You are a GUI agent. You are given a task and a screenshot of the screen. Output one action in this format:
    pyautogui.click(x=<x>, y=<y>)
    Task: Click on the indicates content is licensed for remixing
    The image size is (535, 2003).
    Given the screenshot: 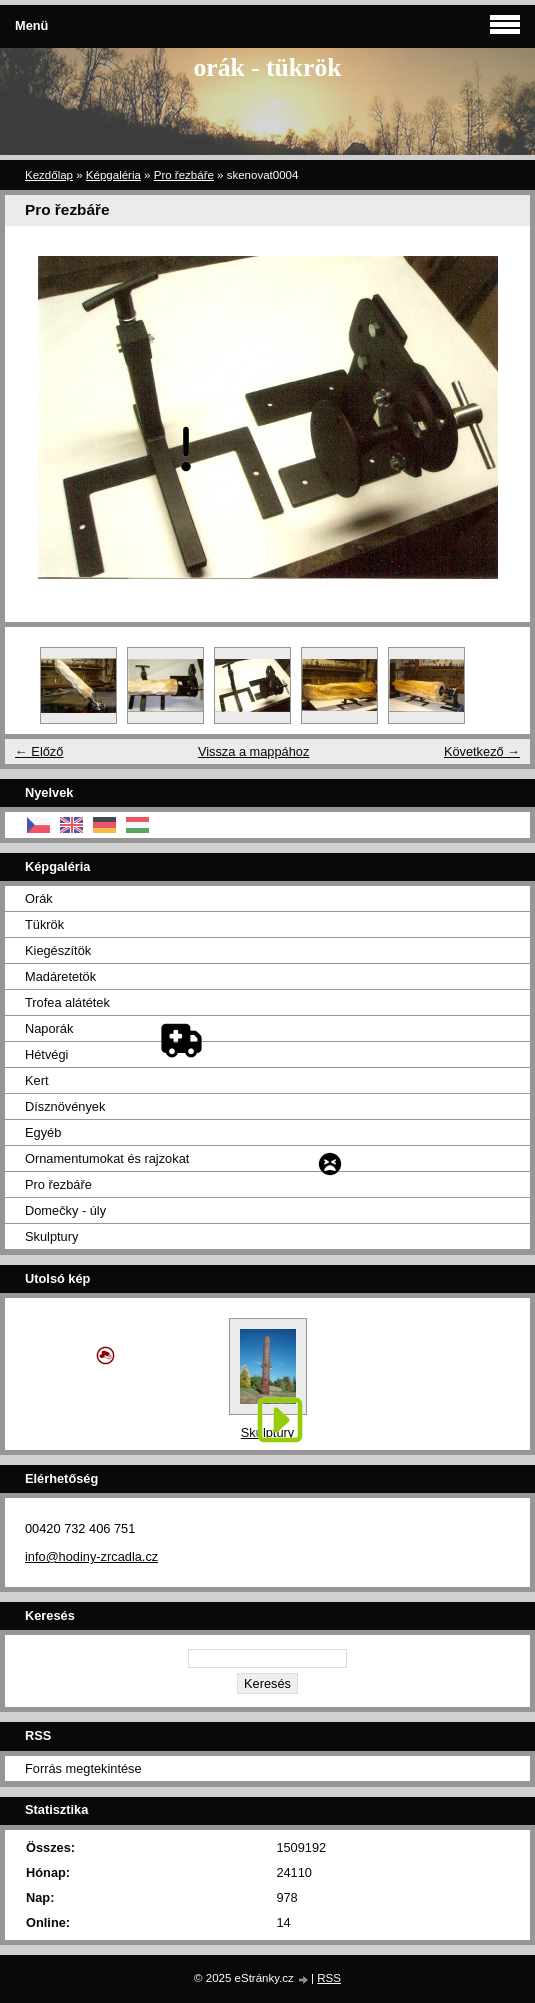 What is the action you would take?
    pyautogui.click(x=105, y=1355)
    